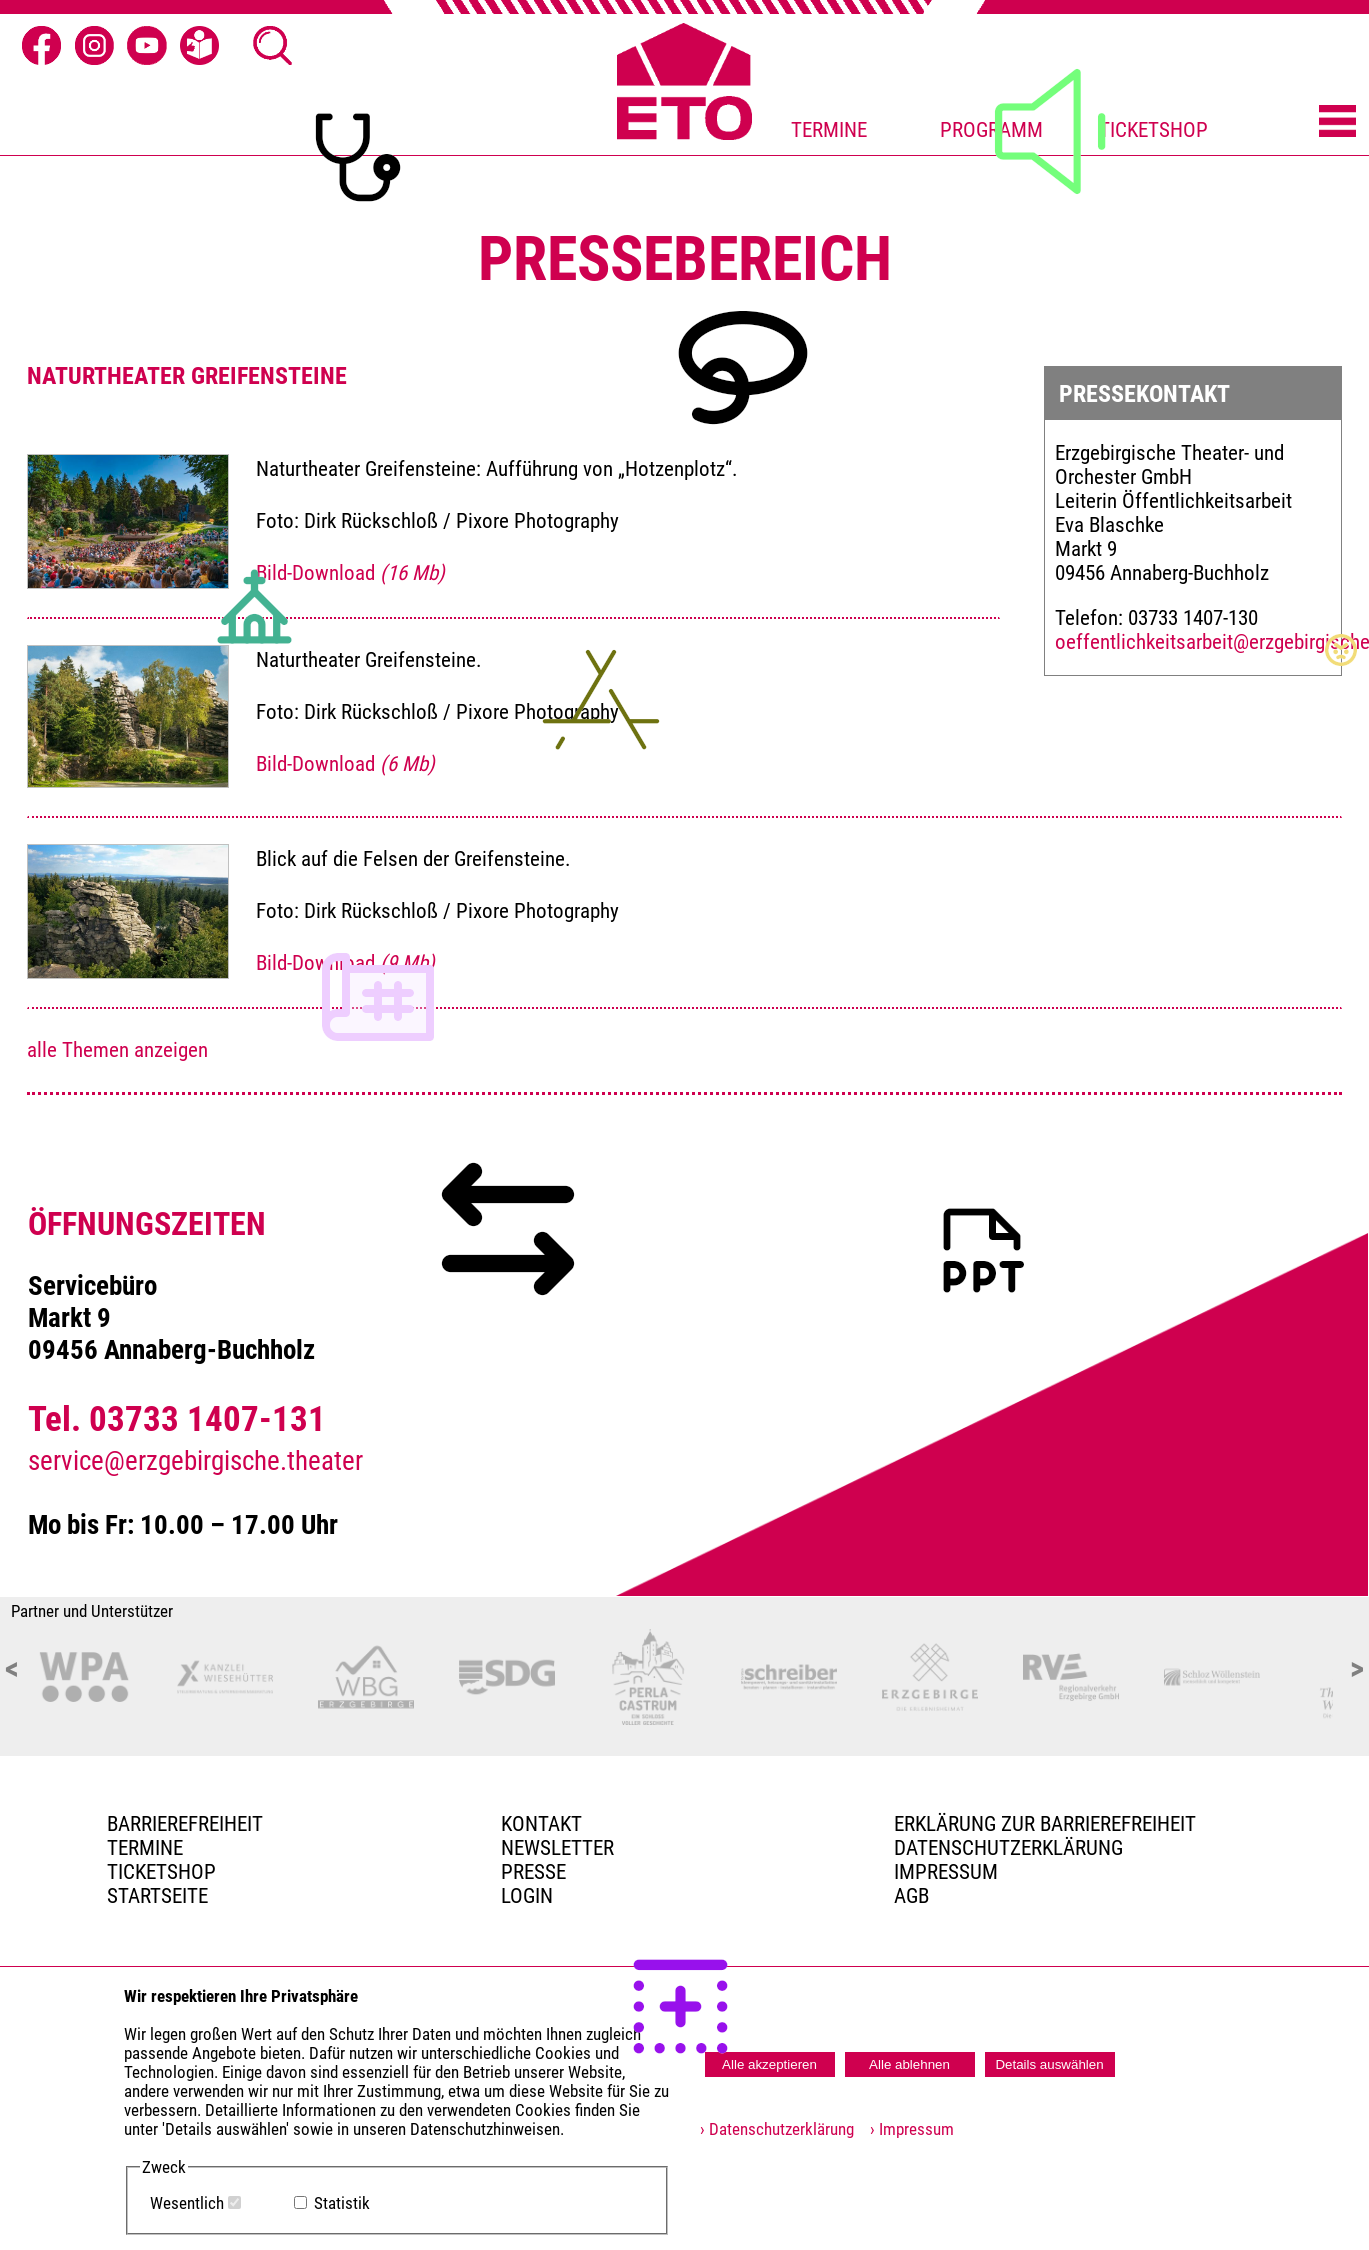 The image size is (1369, 2250). What do you see at coordinates (680, 2006) in the screenshot?
I see `add a top border to selected element` at bounding box center [680, 2006].